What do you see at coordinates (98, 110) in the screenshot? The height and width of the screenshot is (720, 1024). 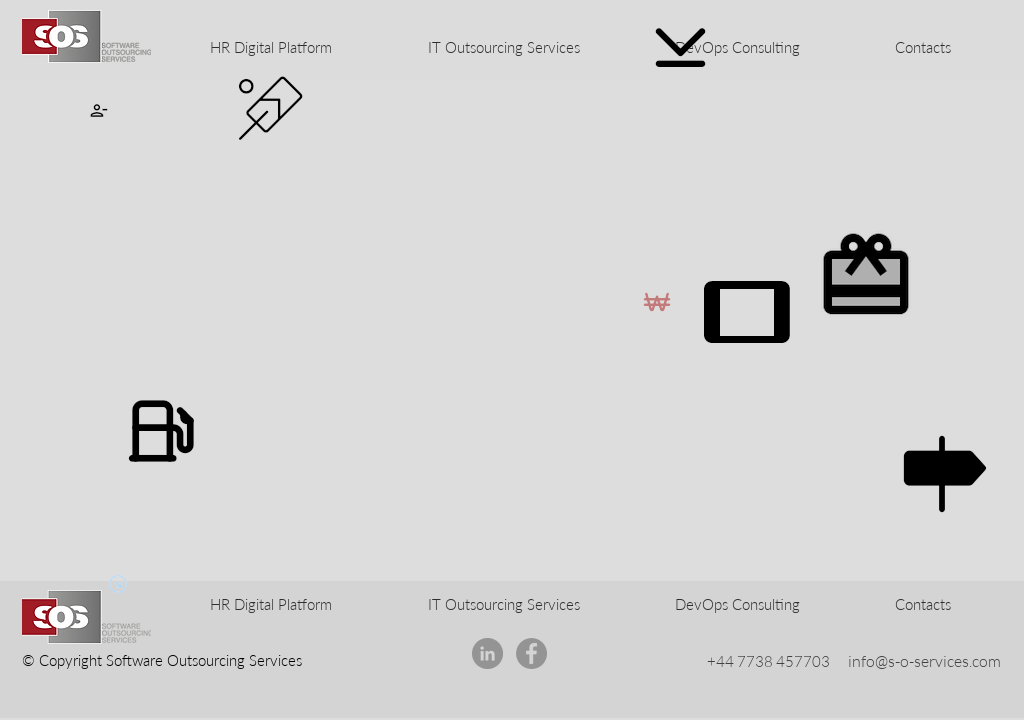 I see `remove a contact or friend` at bounding box center [98, 110].